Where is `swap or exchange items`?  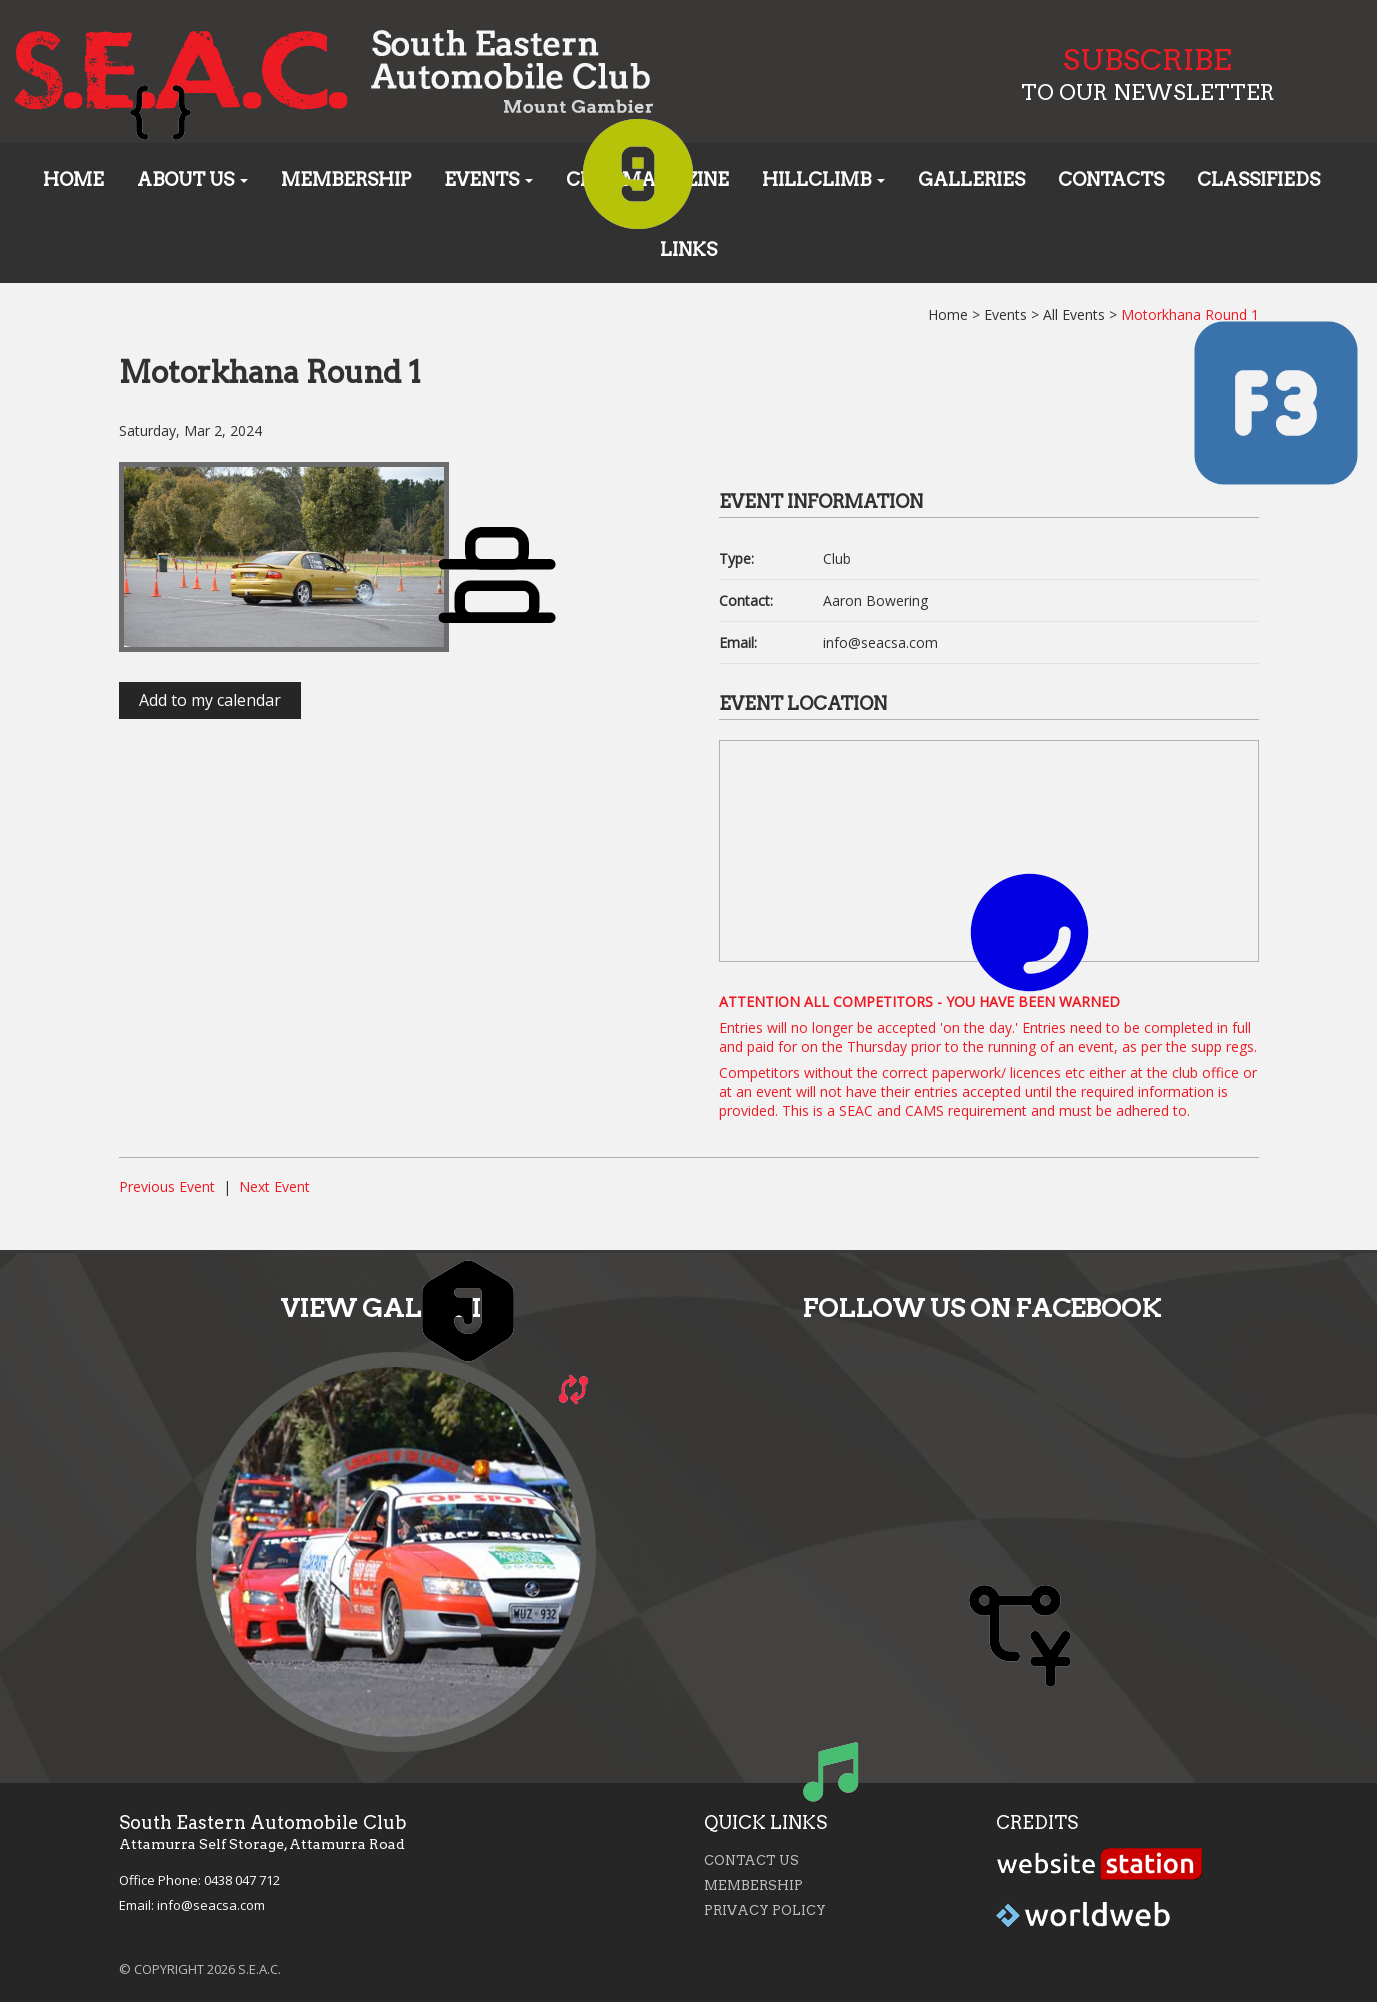
swap or exchange items is located at coordinates (573, 1389).